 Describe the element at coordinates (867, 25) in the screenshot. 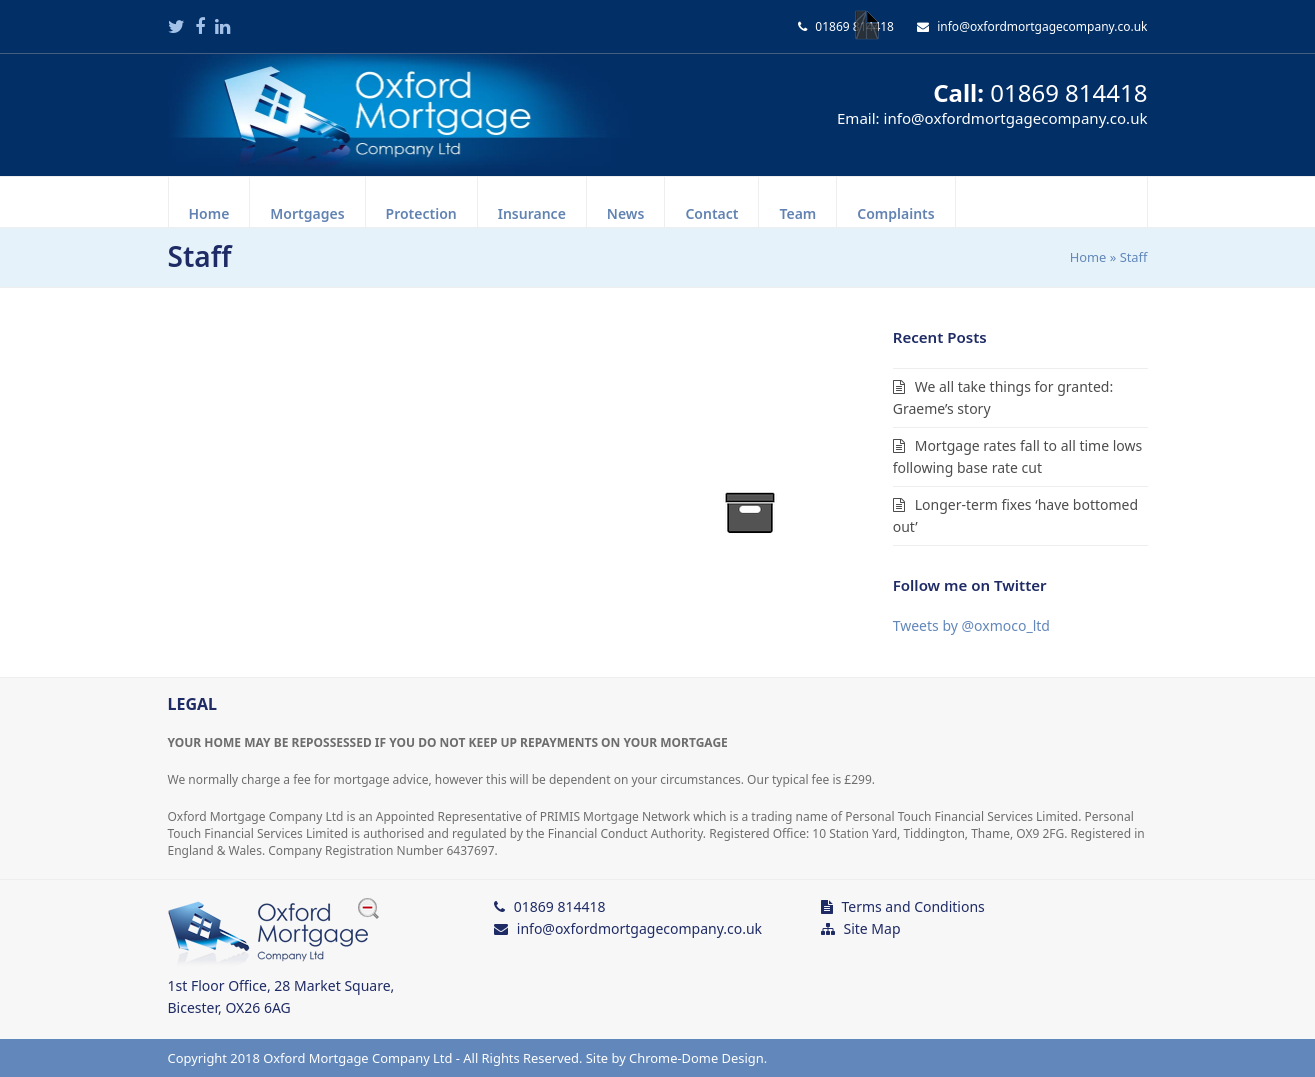

I see `view draft emails in mail sidebar` at that location.